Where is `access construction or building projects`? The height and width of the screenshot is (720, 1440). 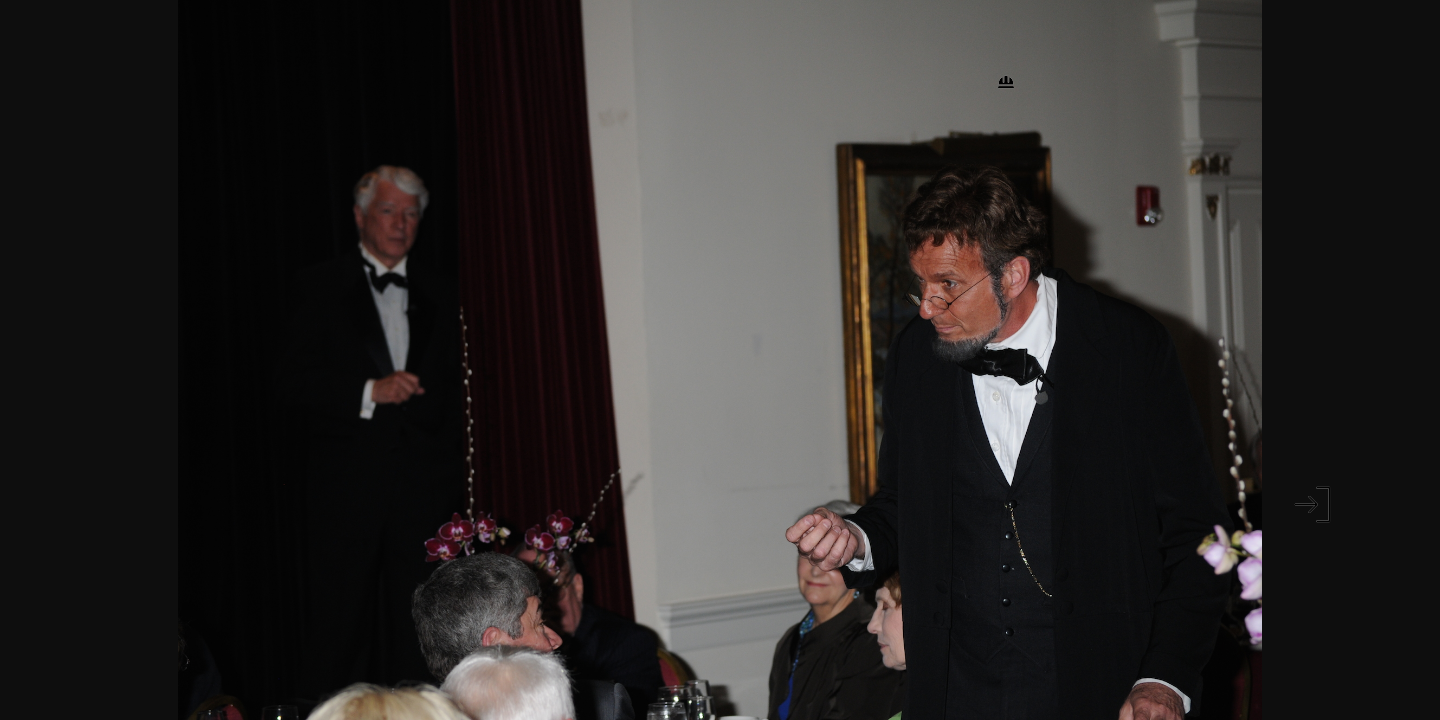
access construction or building projects is located at coordinates (1006, 82).